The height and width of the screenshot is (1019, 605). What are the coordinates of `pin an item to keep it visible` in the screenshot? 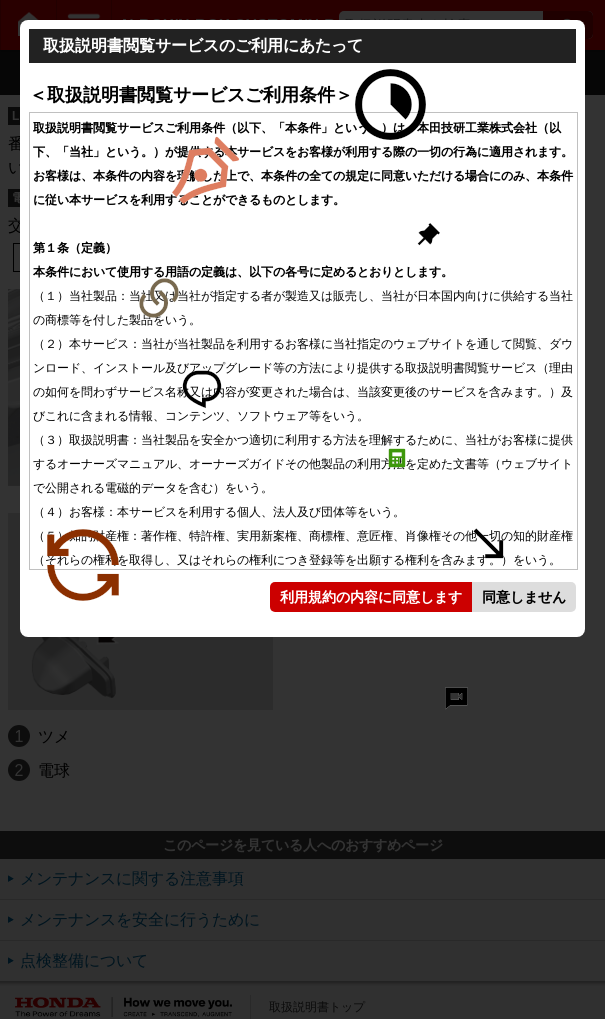 It's located at (428, 235).